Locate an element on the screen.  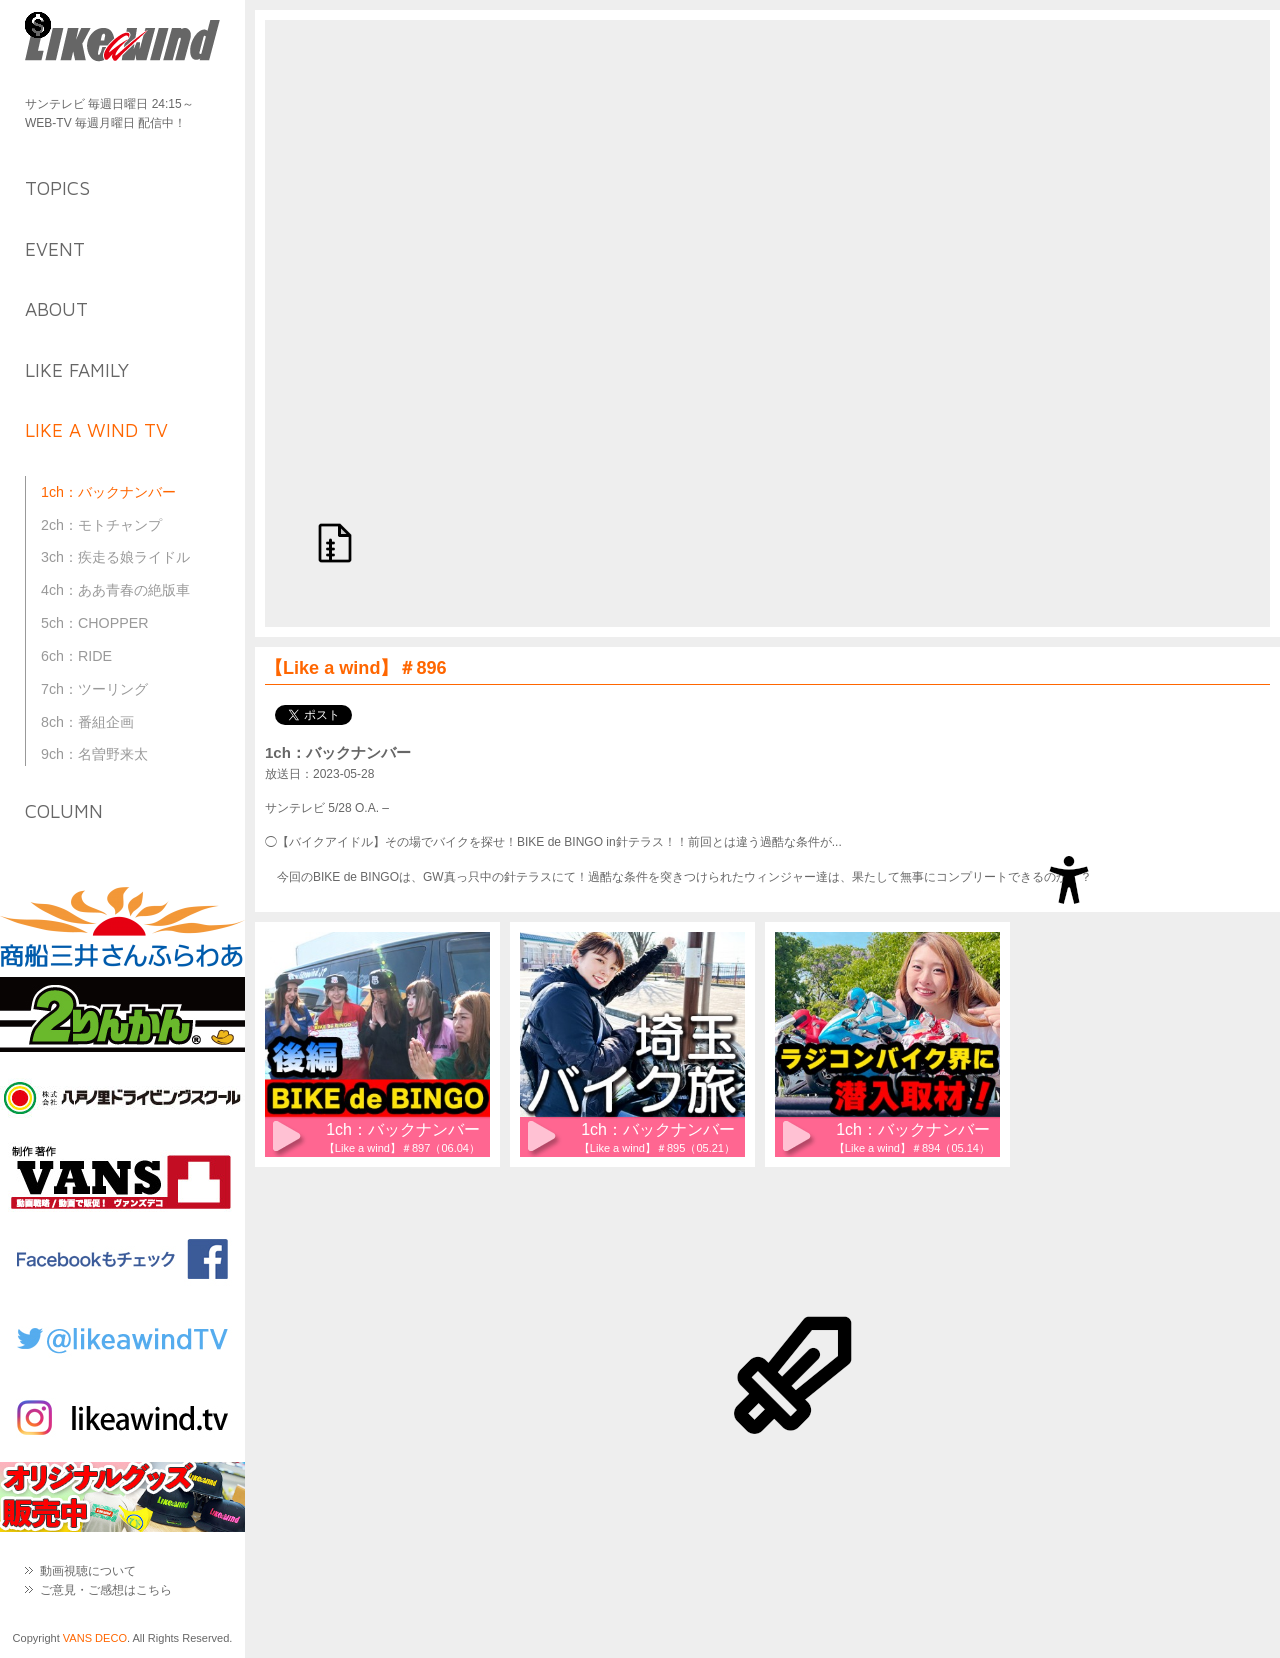
access compressed or archived files is located at coordinates (335, 543).